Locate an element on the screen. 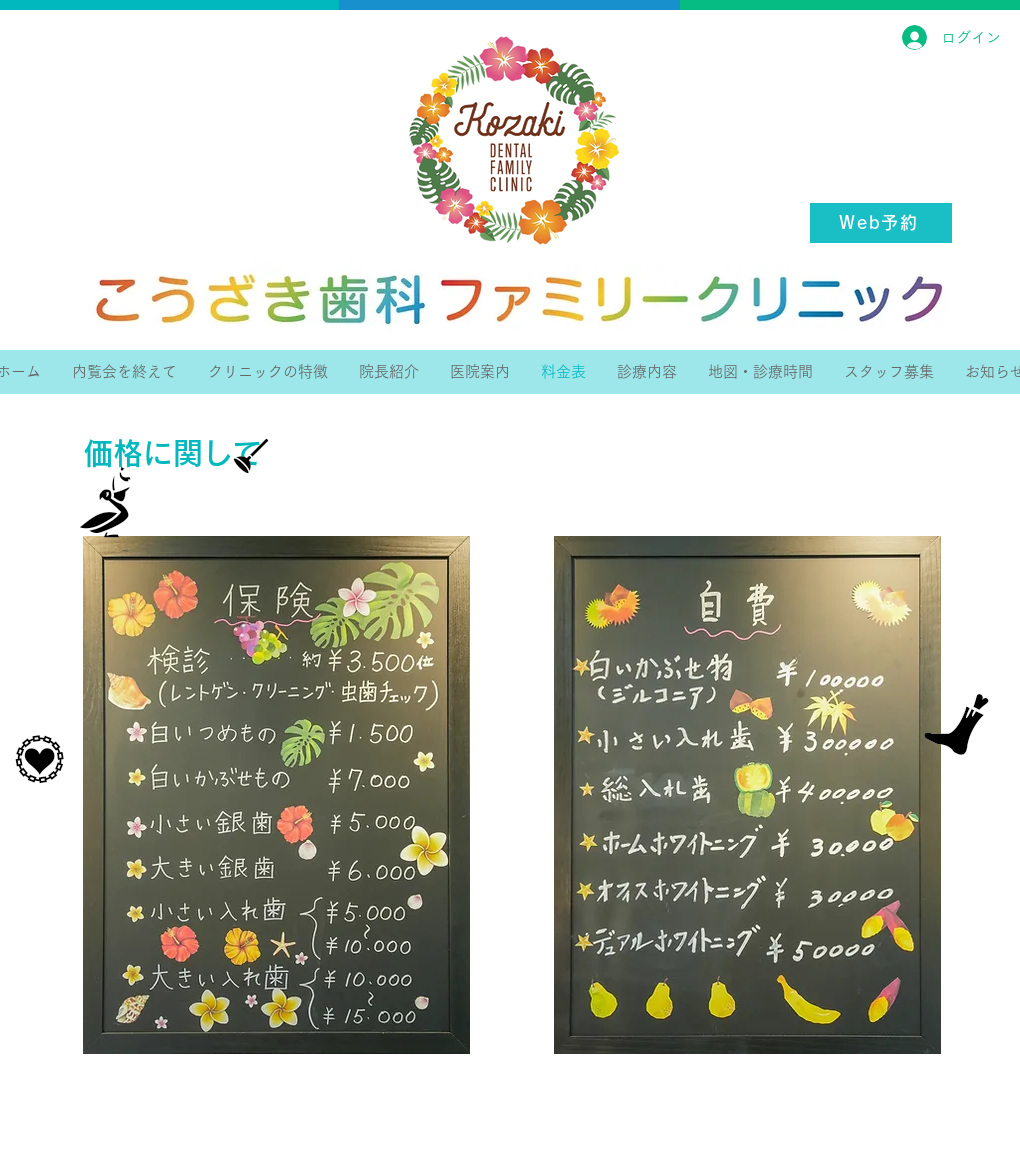 The width and height of the screenshot is (1020, 1175). report a plumbing issue or maintenance request is located at coordinates (251, 456).